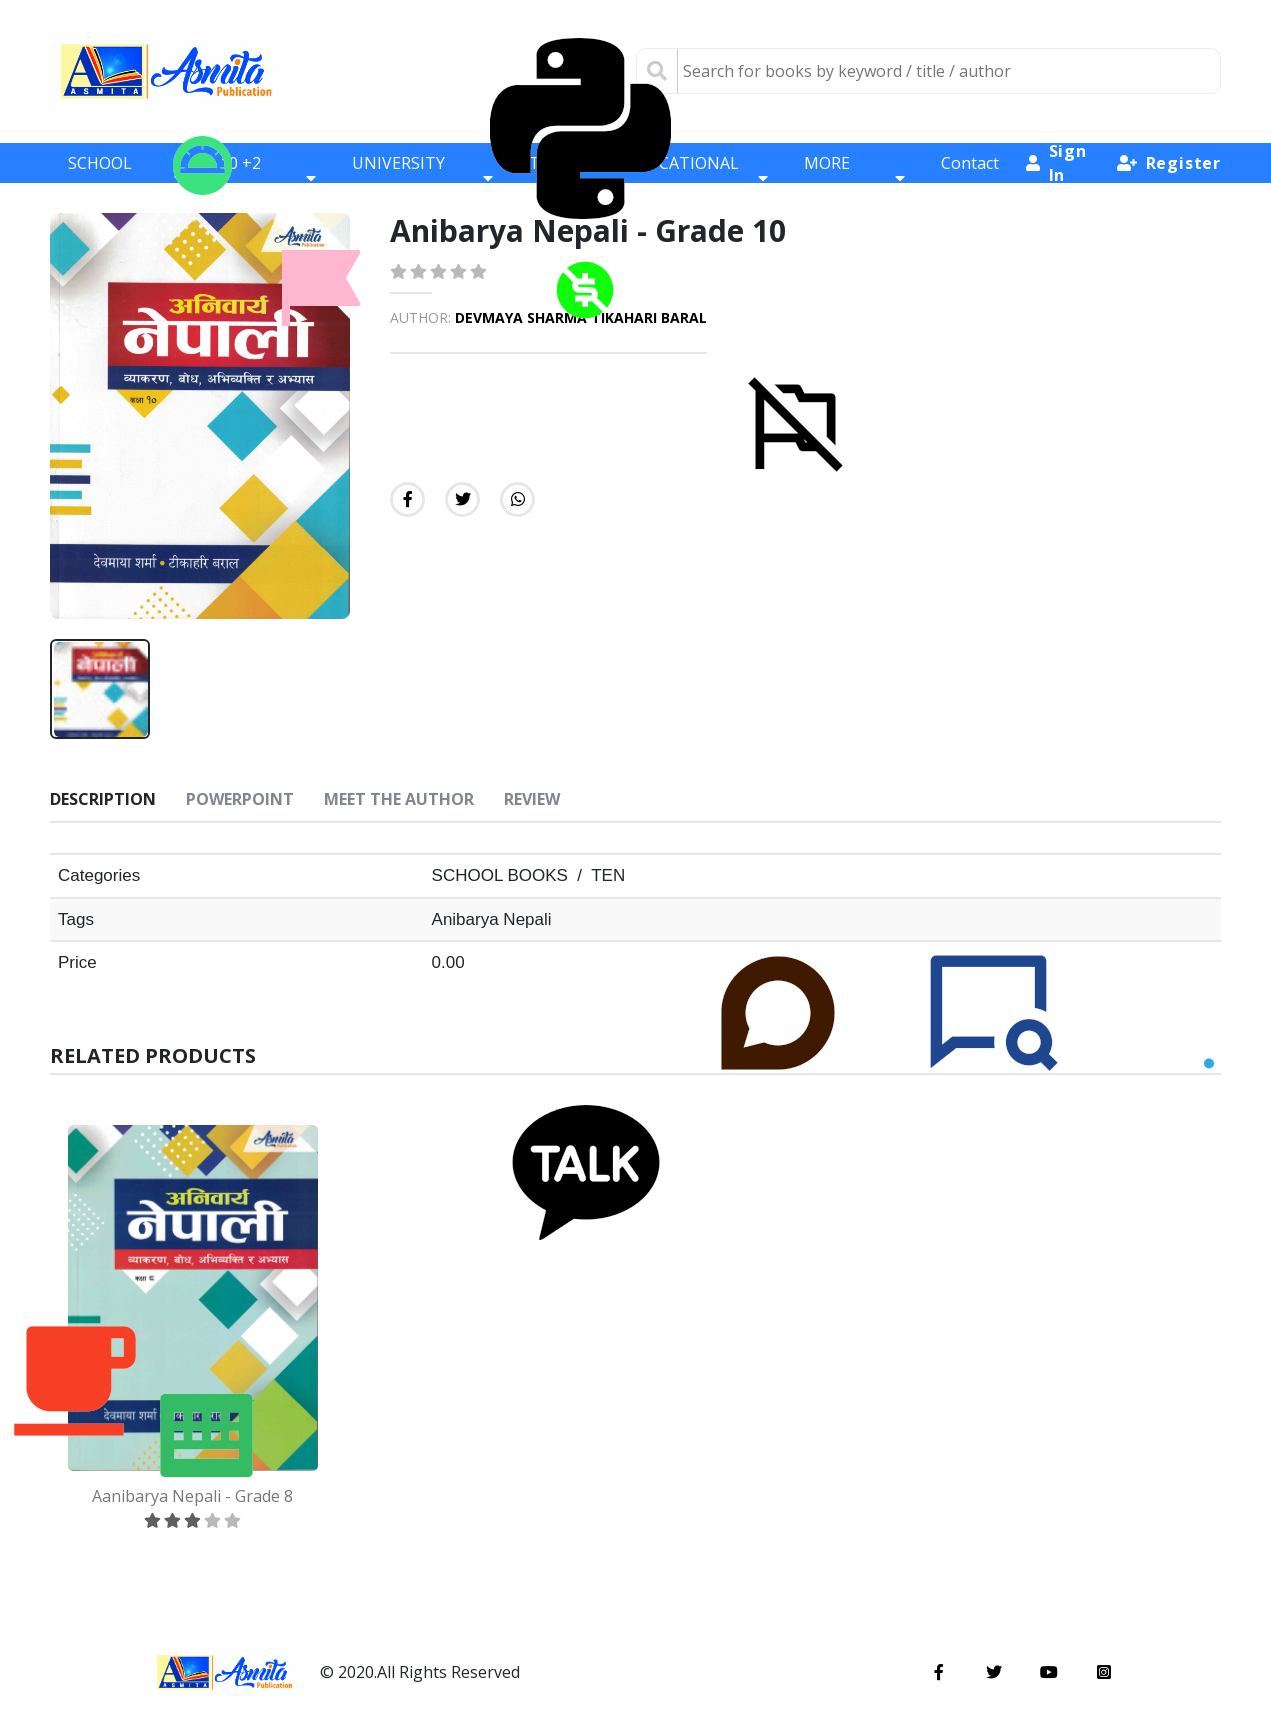  I want to click on search through chat messages, so click(988, 1007).